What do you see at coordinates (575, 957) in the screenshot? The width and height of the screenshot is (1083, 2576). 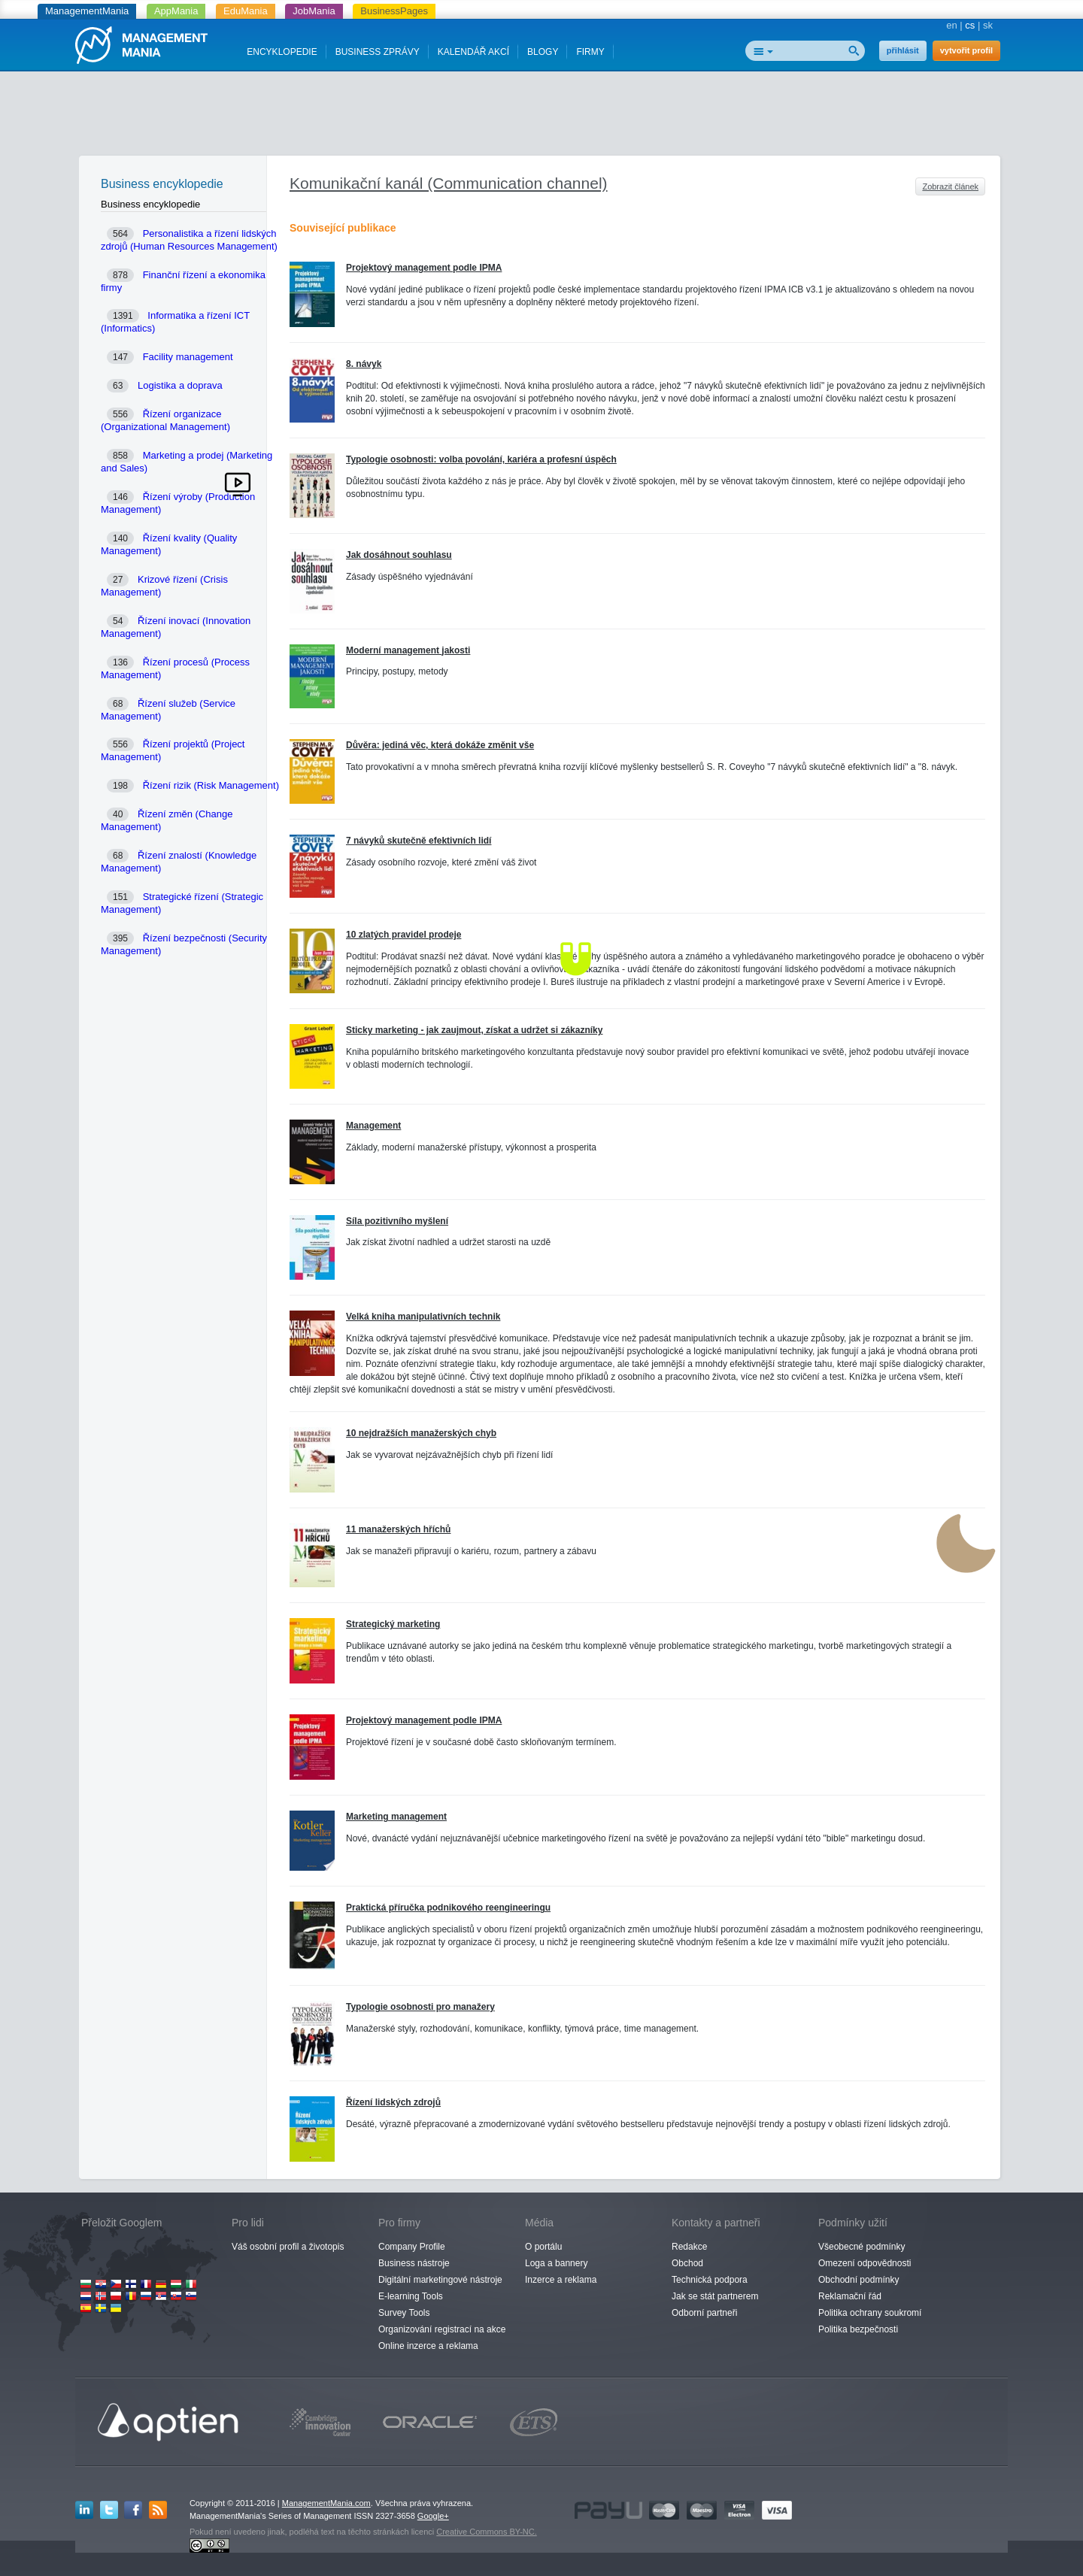 I see `activate magnetic snap or alignment tool` at bounding box center [575, 957].